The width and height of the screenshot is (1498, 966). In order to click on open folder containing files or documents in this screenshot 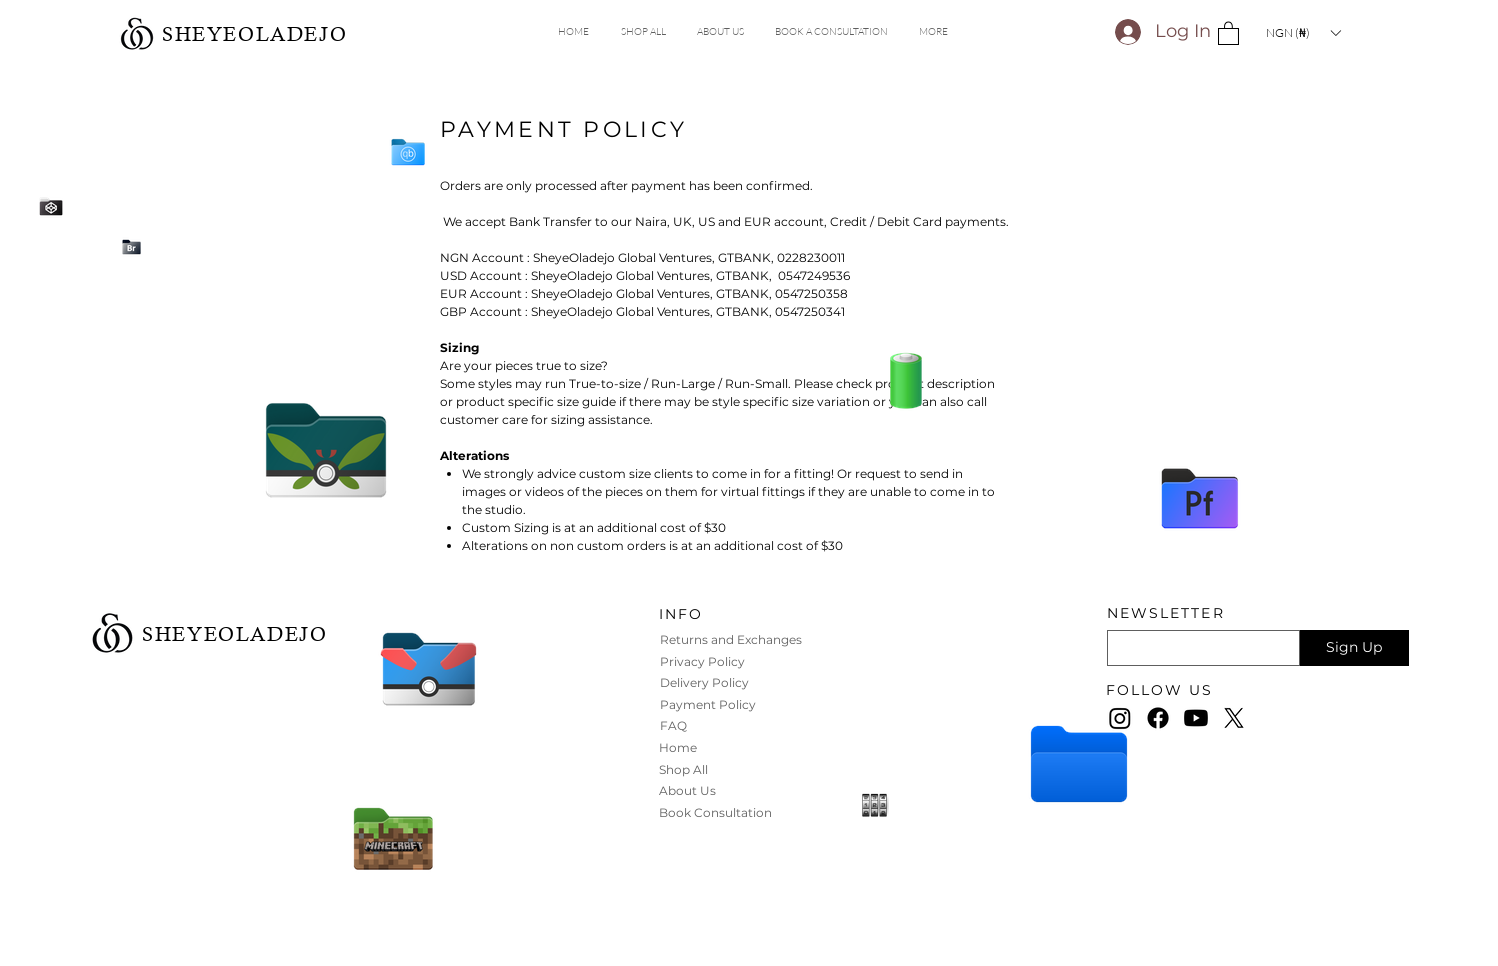, I will do `click(1079, 764)`.